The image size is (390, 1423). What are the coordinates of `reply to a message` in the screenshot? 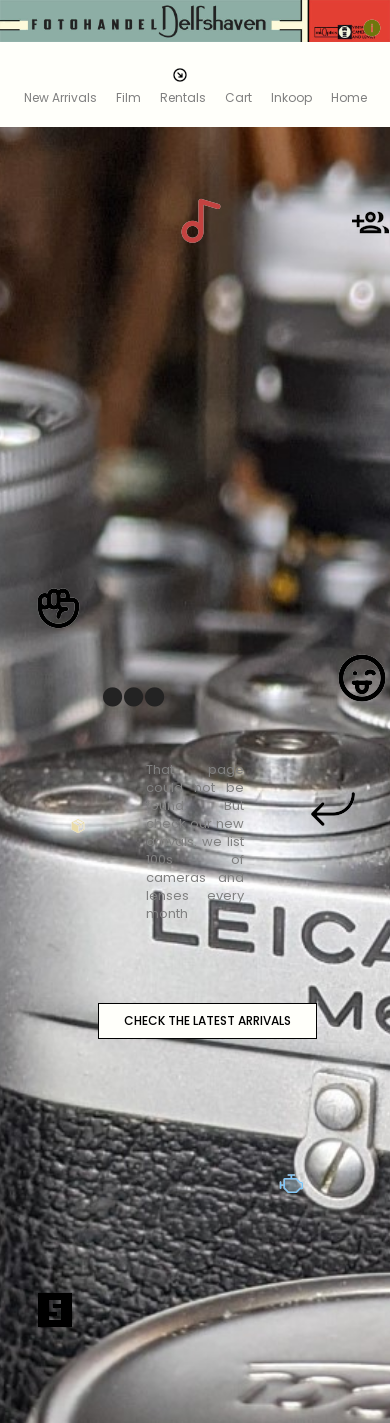 It's located at (333, 809).